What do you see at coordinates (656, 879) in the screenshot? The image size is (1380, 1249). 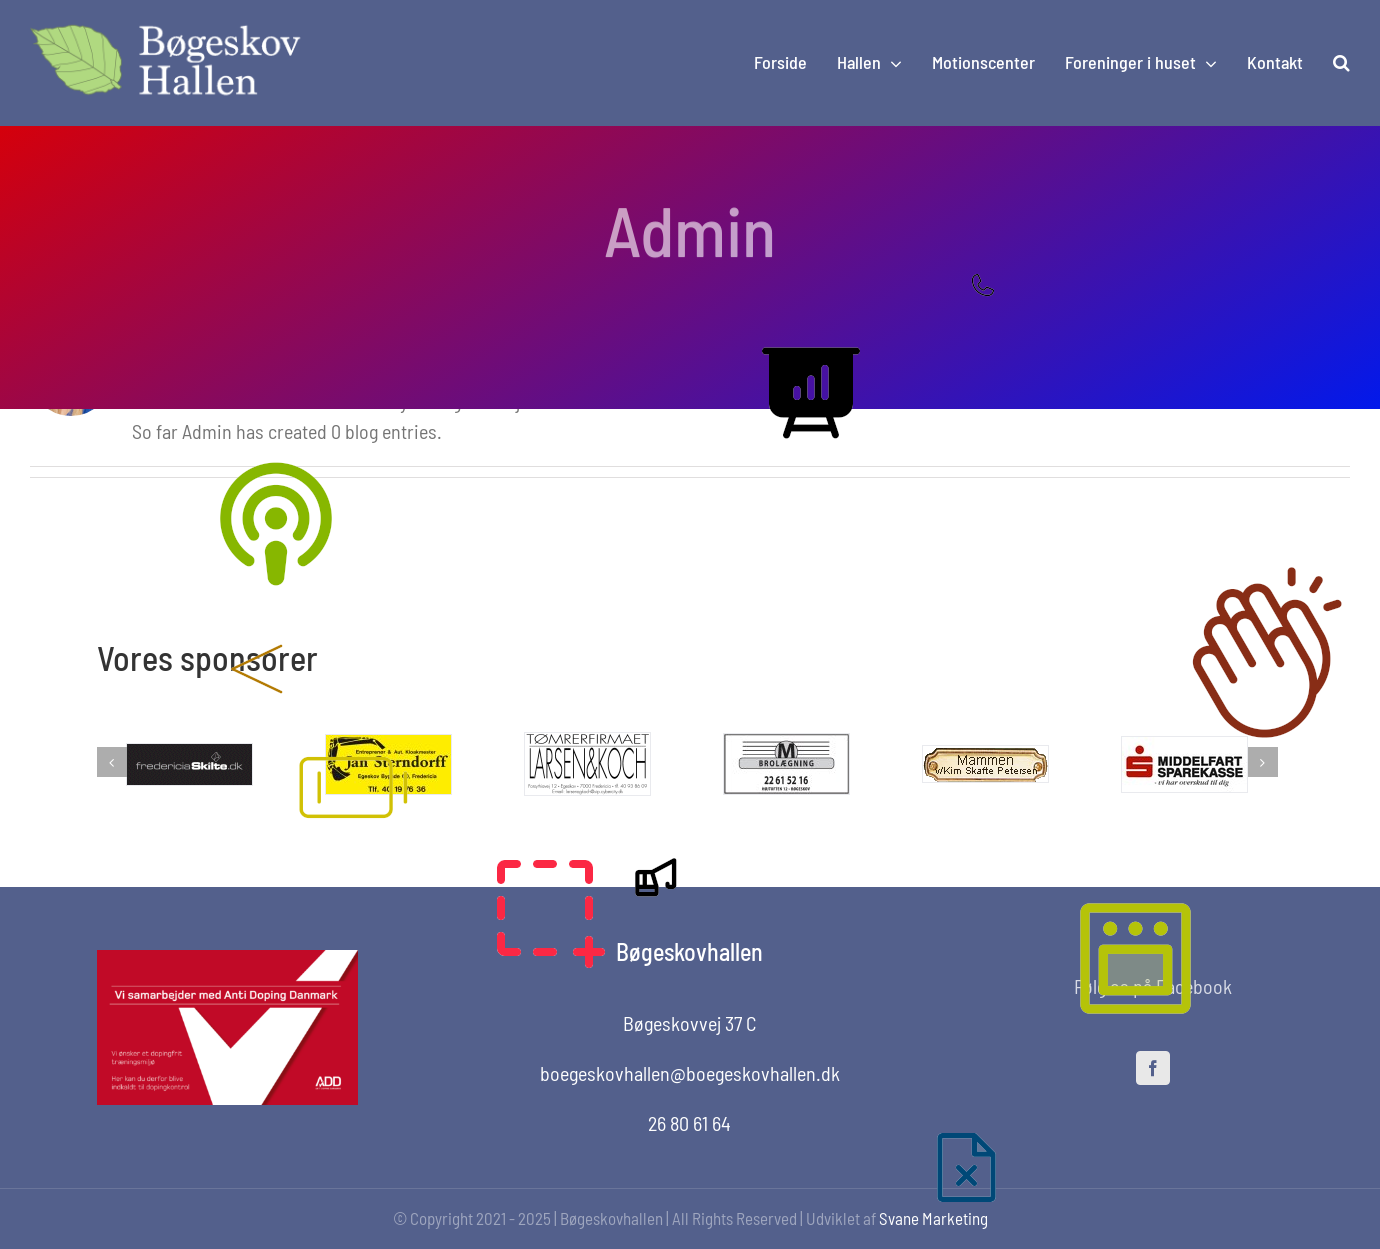 I see `construction or building in progress` at bounding box center [656, 879].